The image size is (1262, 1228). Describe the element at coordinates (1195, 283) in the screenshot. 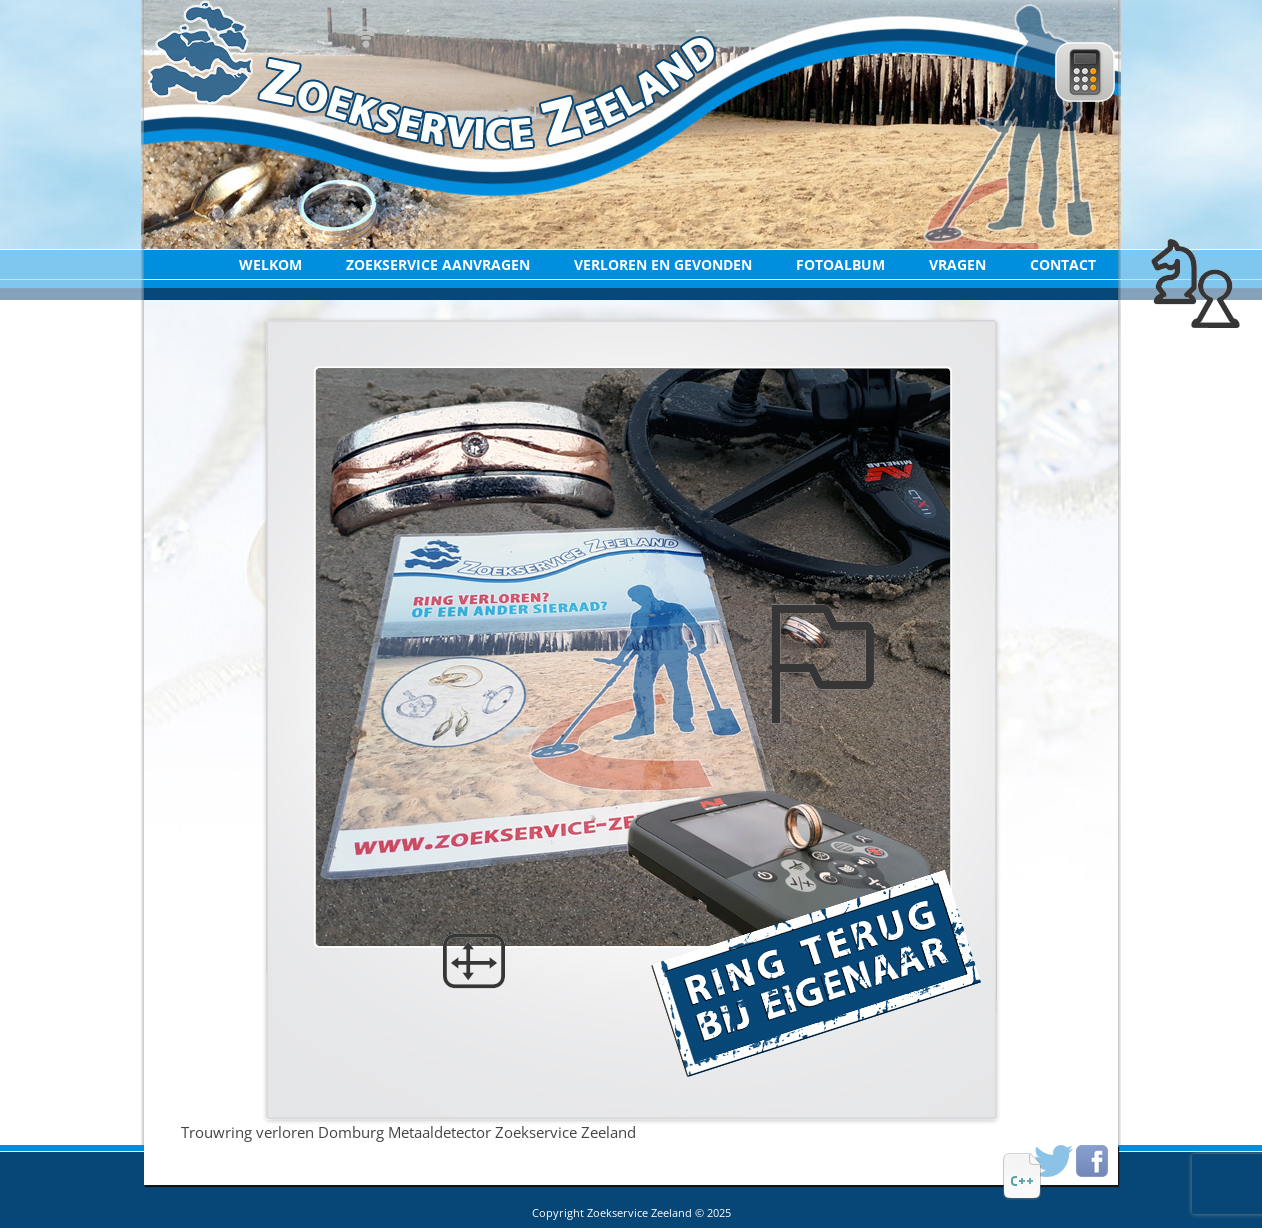

I see `open chess game application` at that location.